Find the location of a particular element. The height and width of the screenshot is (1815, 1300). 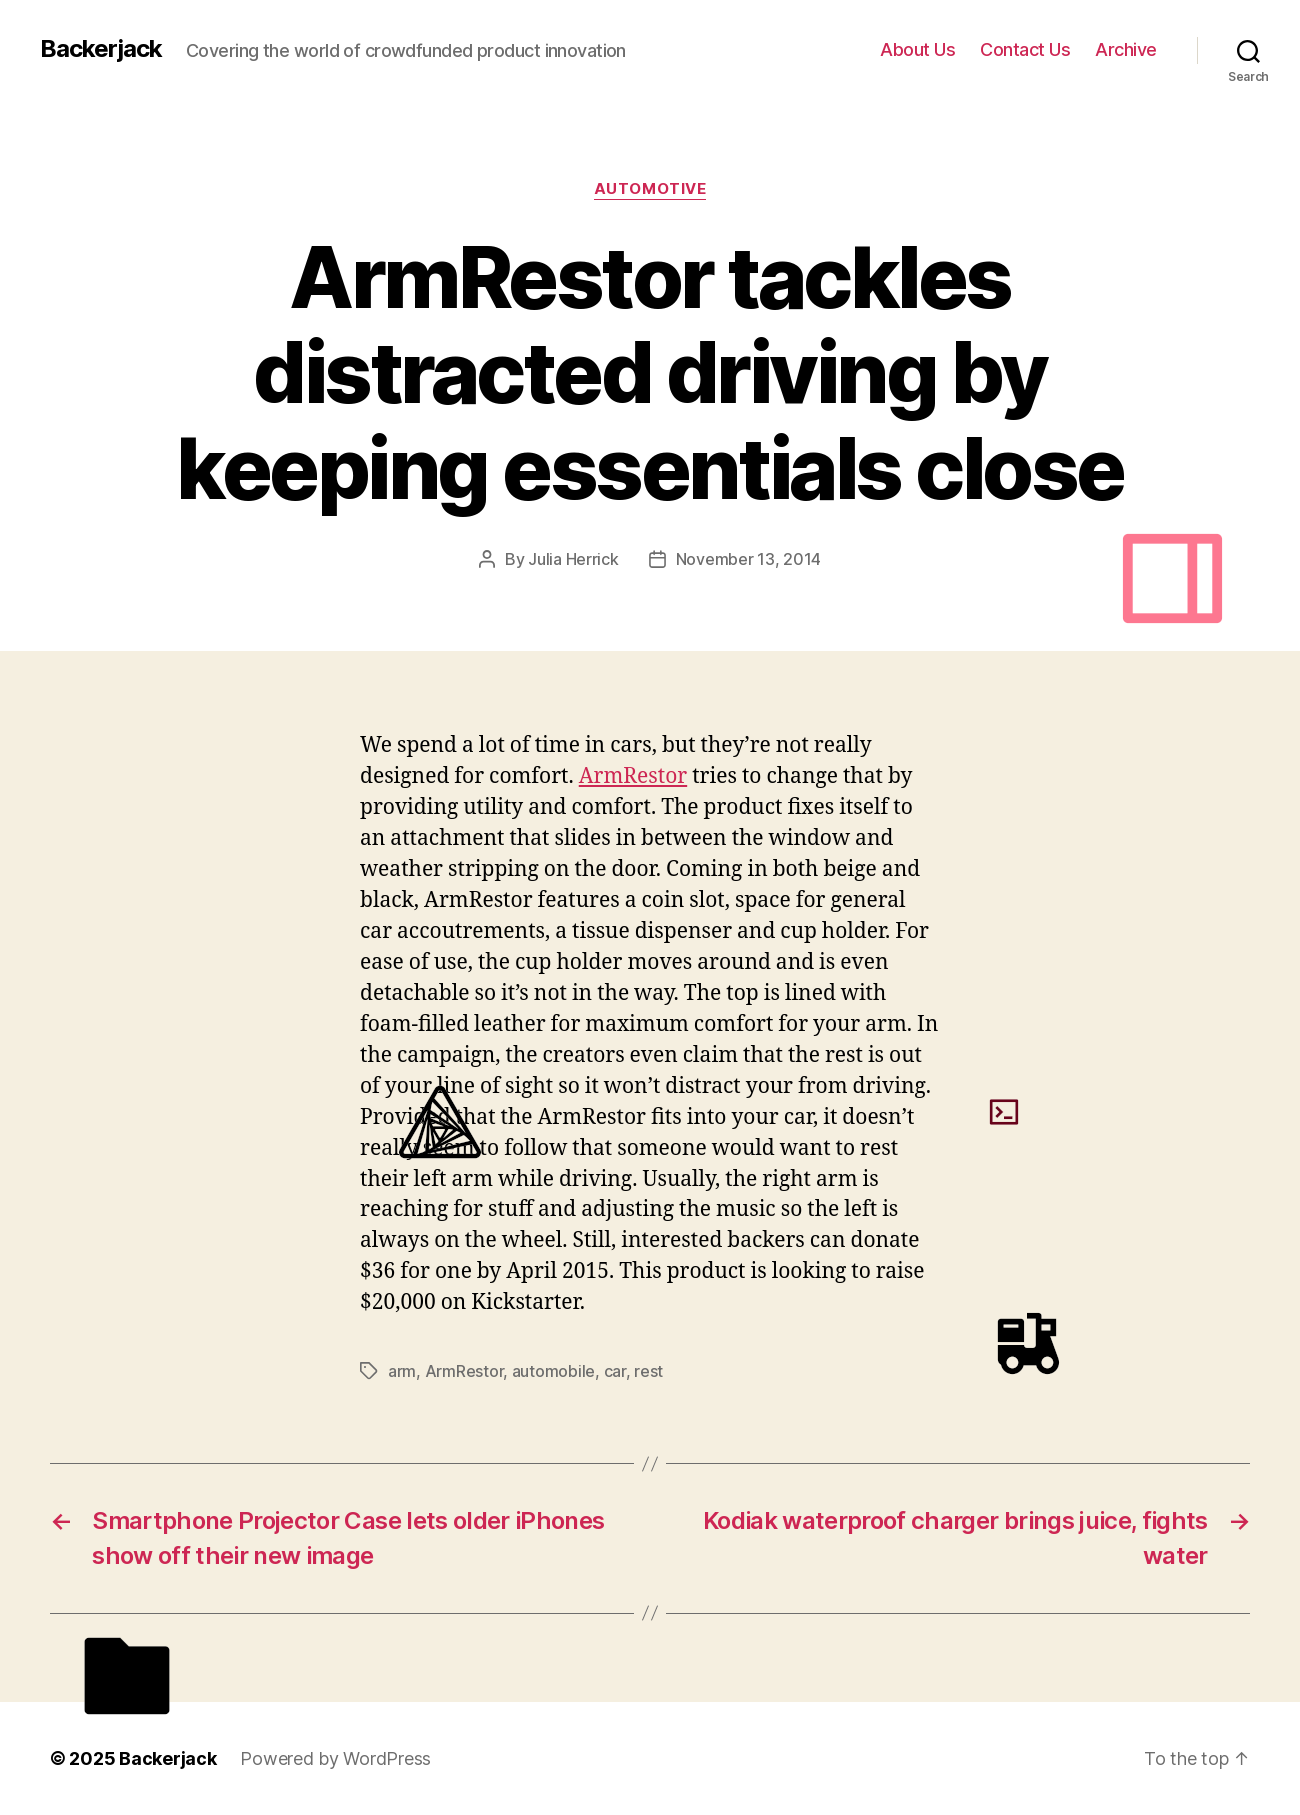

order food for delivery or pickup is located at coordinates (1027, 1345).